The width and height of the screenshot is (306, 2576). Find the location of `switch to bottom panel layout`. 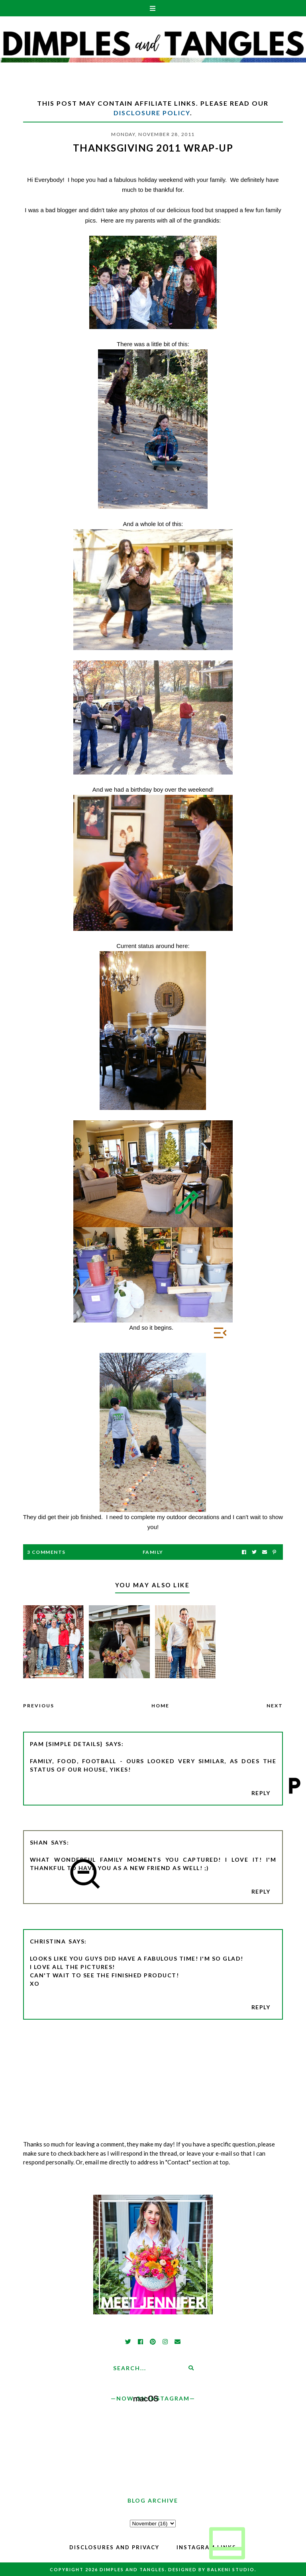

switch to bottom panel layout is located at coordinates (227, 2543).